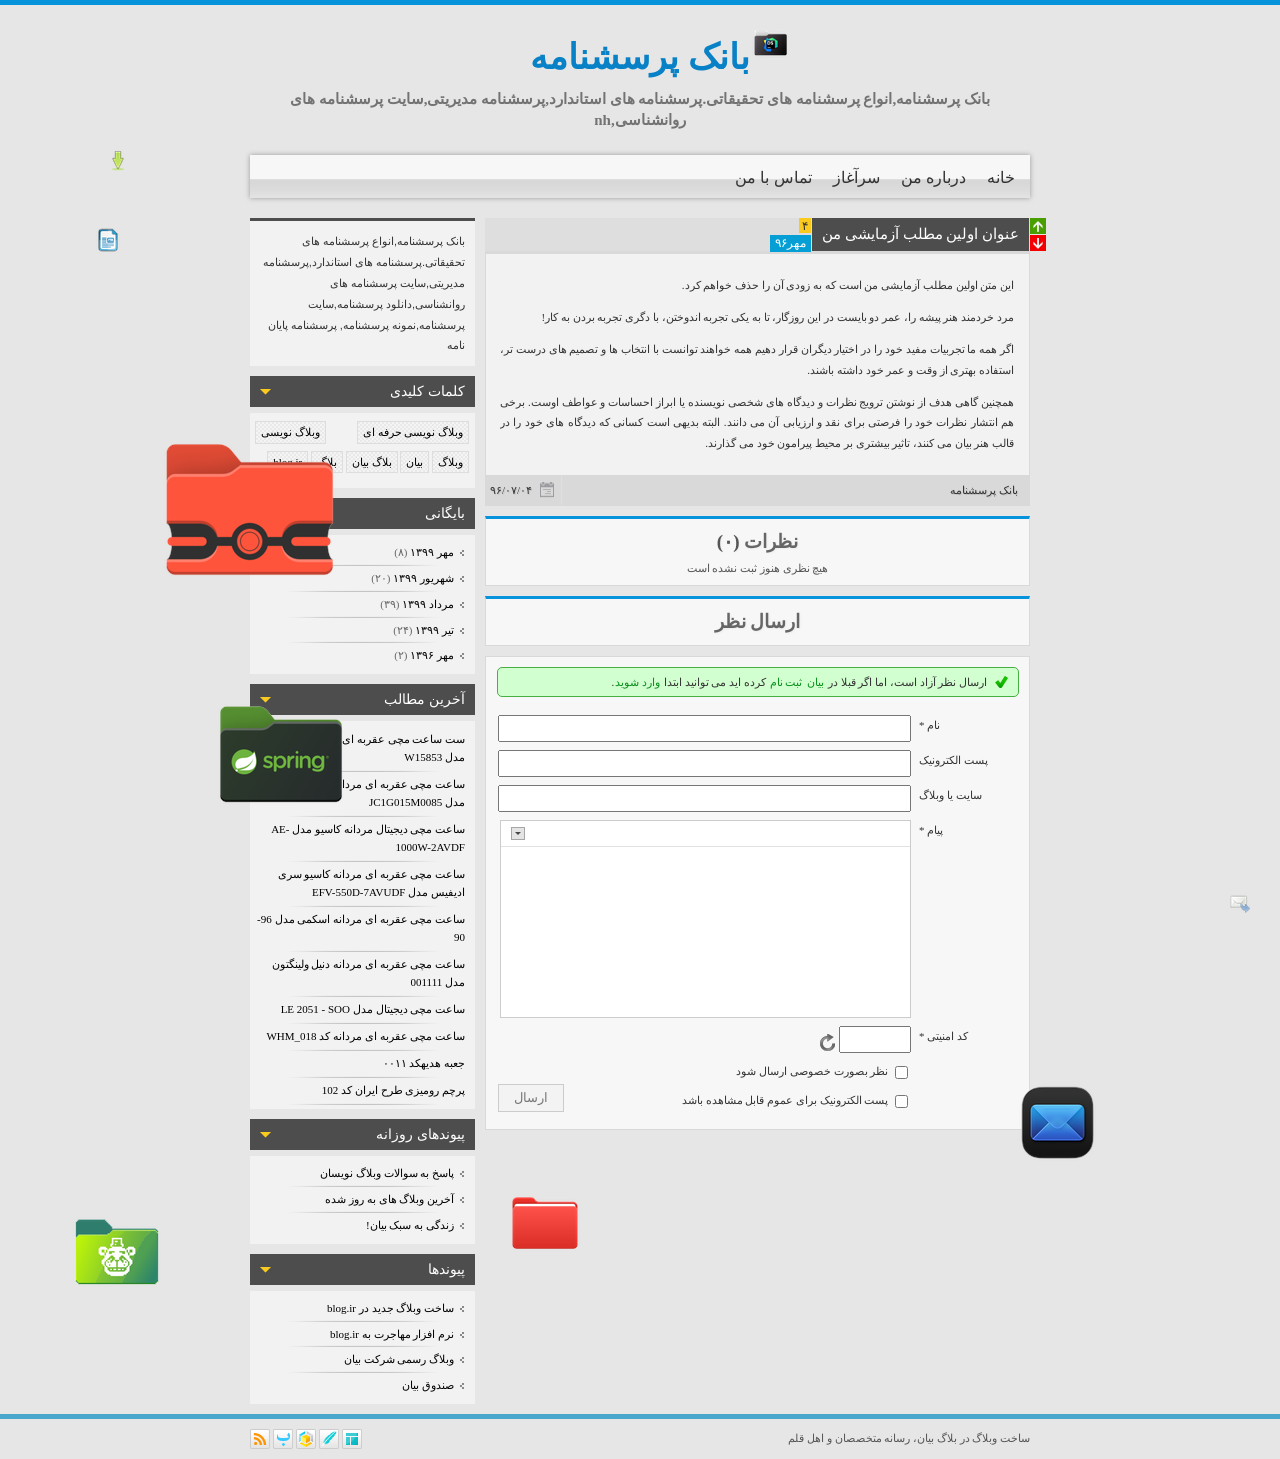 The width and height of the screenshot is (1280, 1459). I want to click on libreoffice writer text template file, so click(108, 240).